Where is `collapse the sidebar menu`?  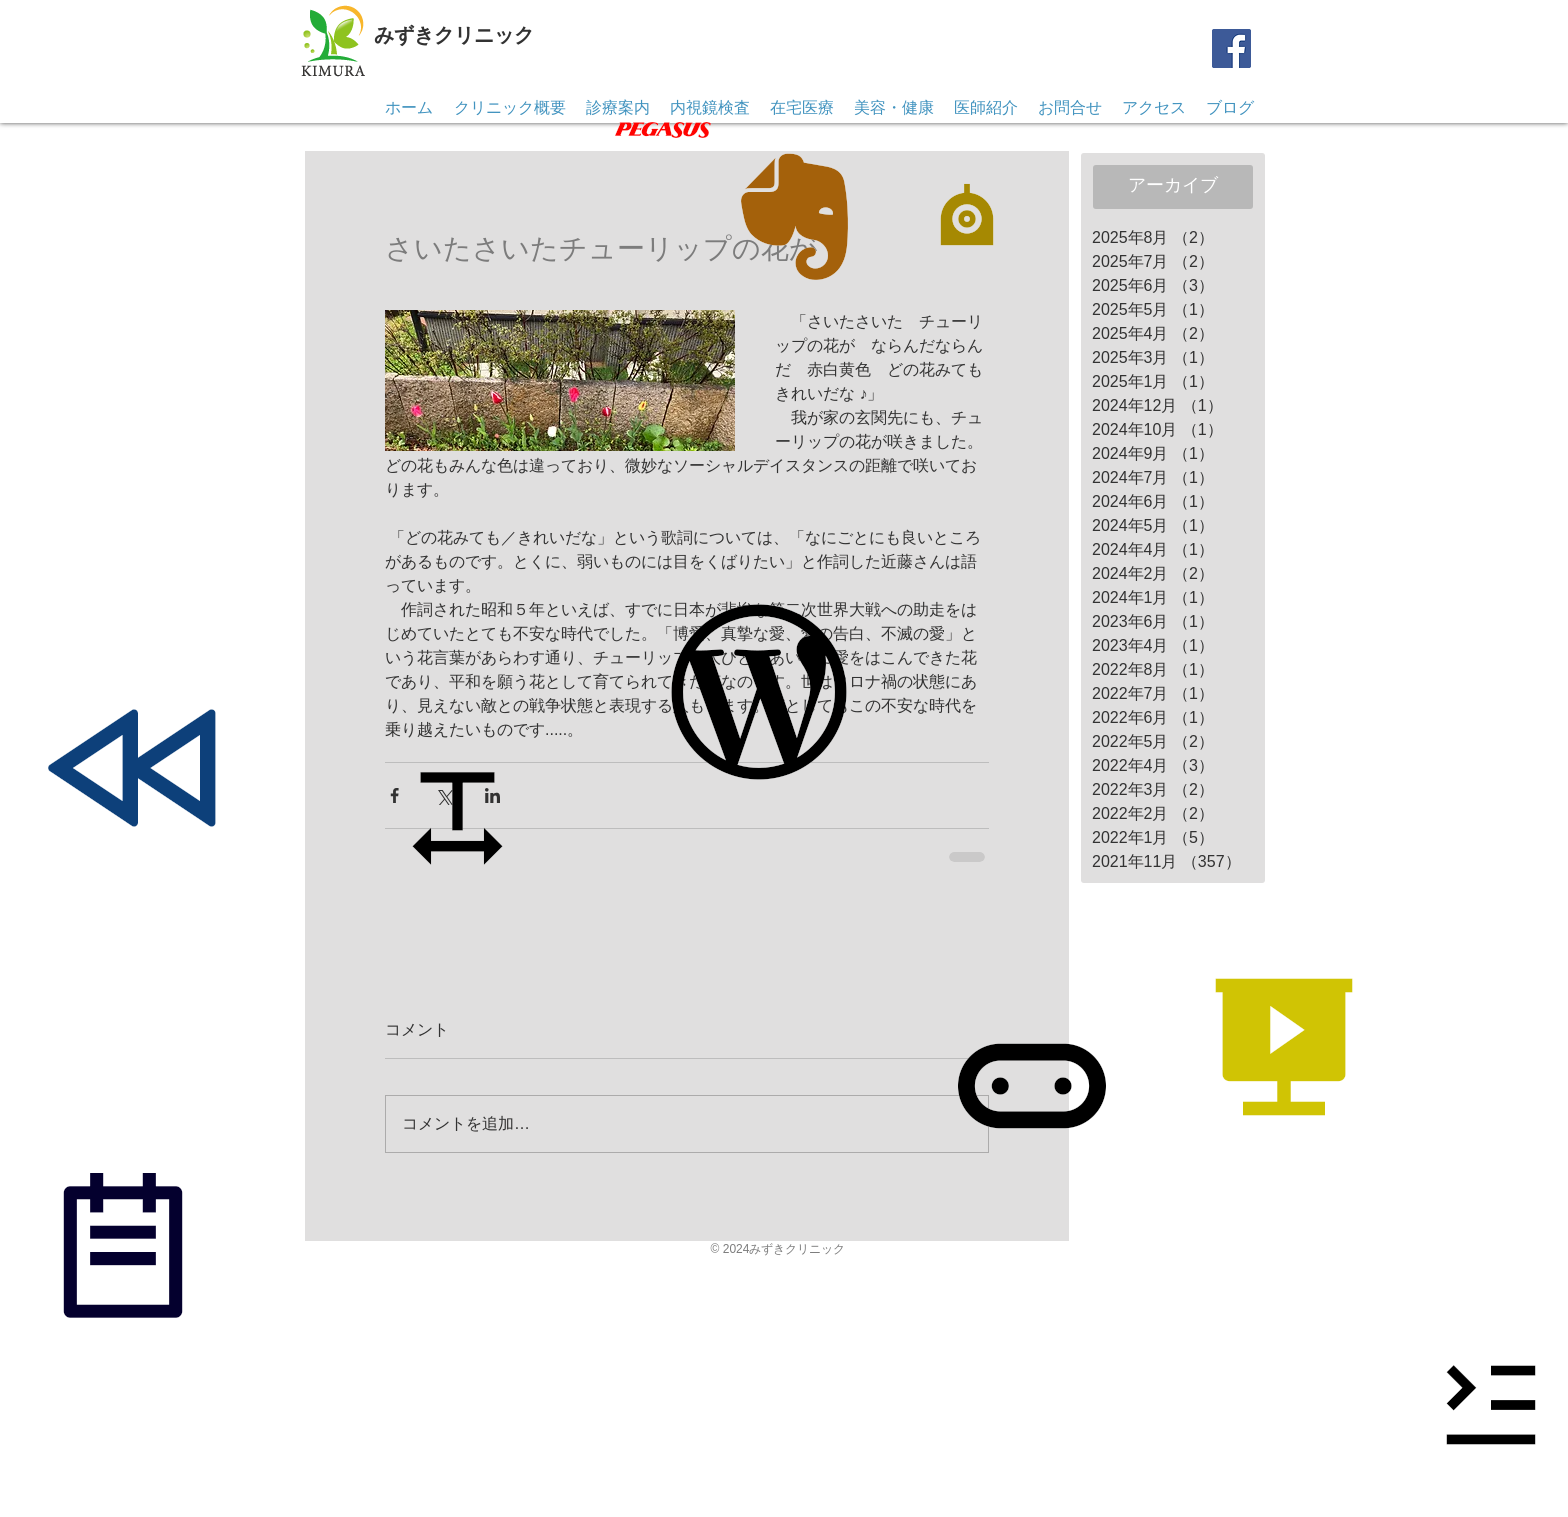 collapse the sidebar menu is located at coordinates (1491, 1405).